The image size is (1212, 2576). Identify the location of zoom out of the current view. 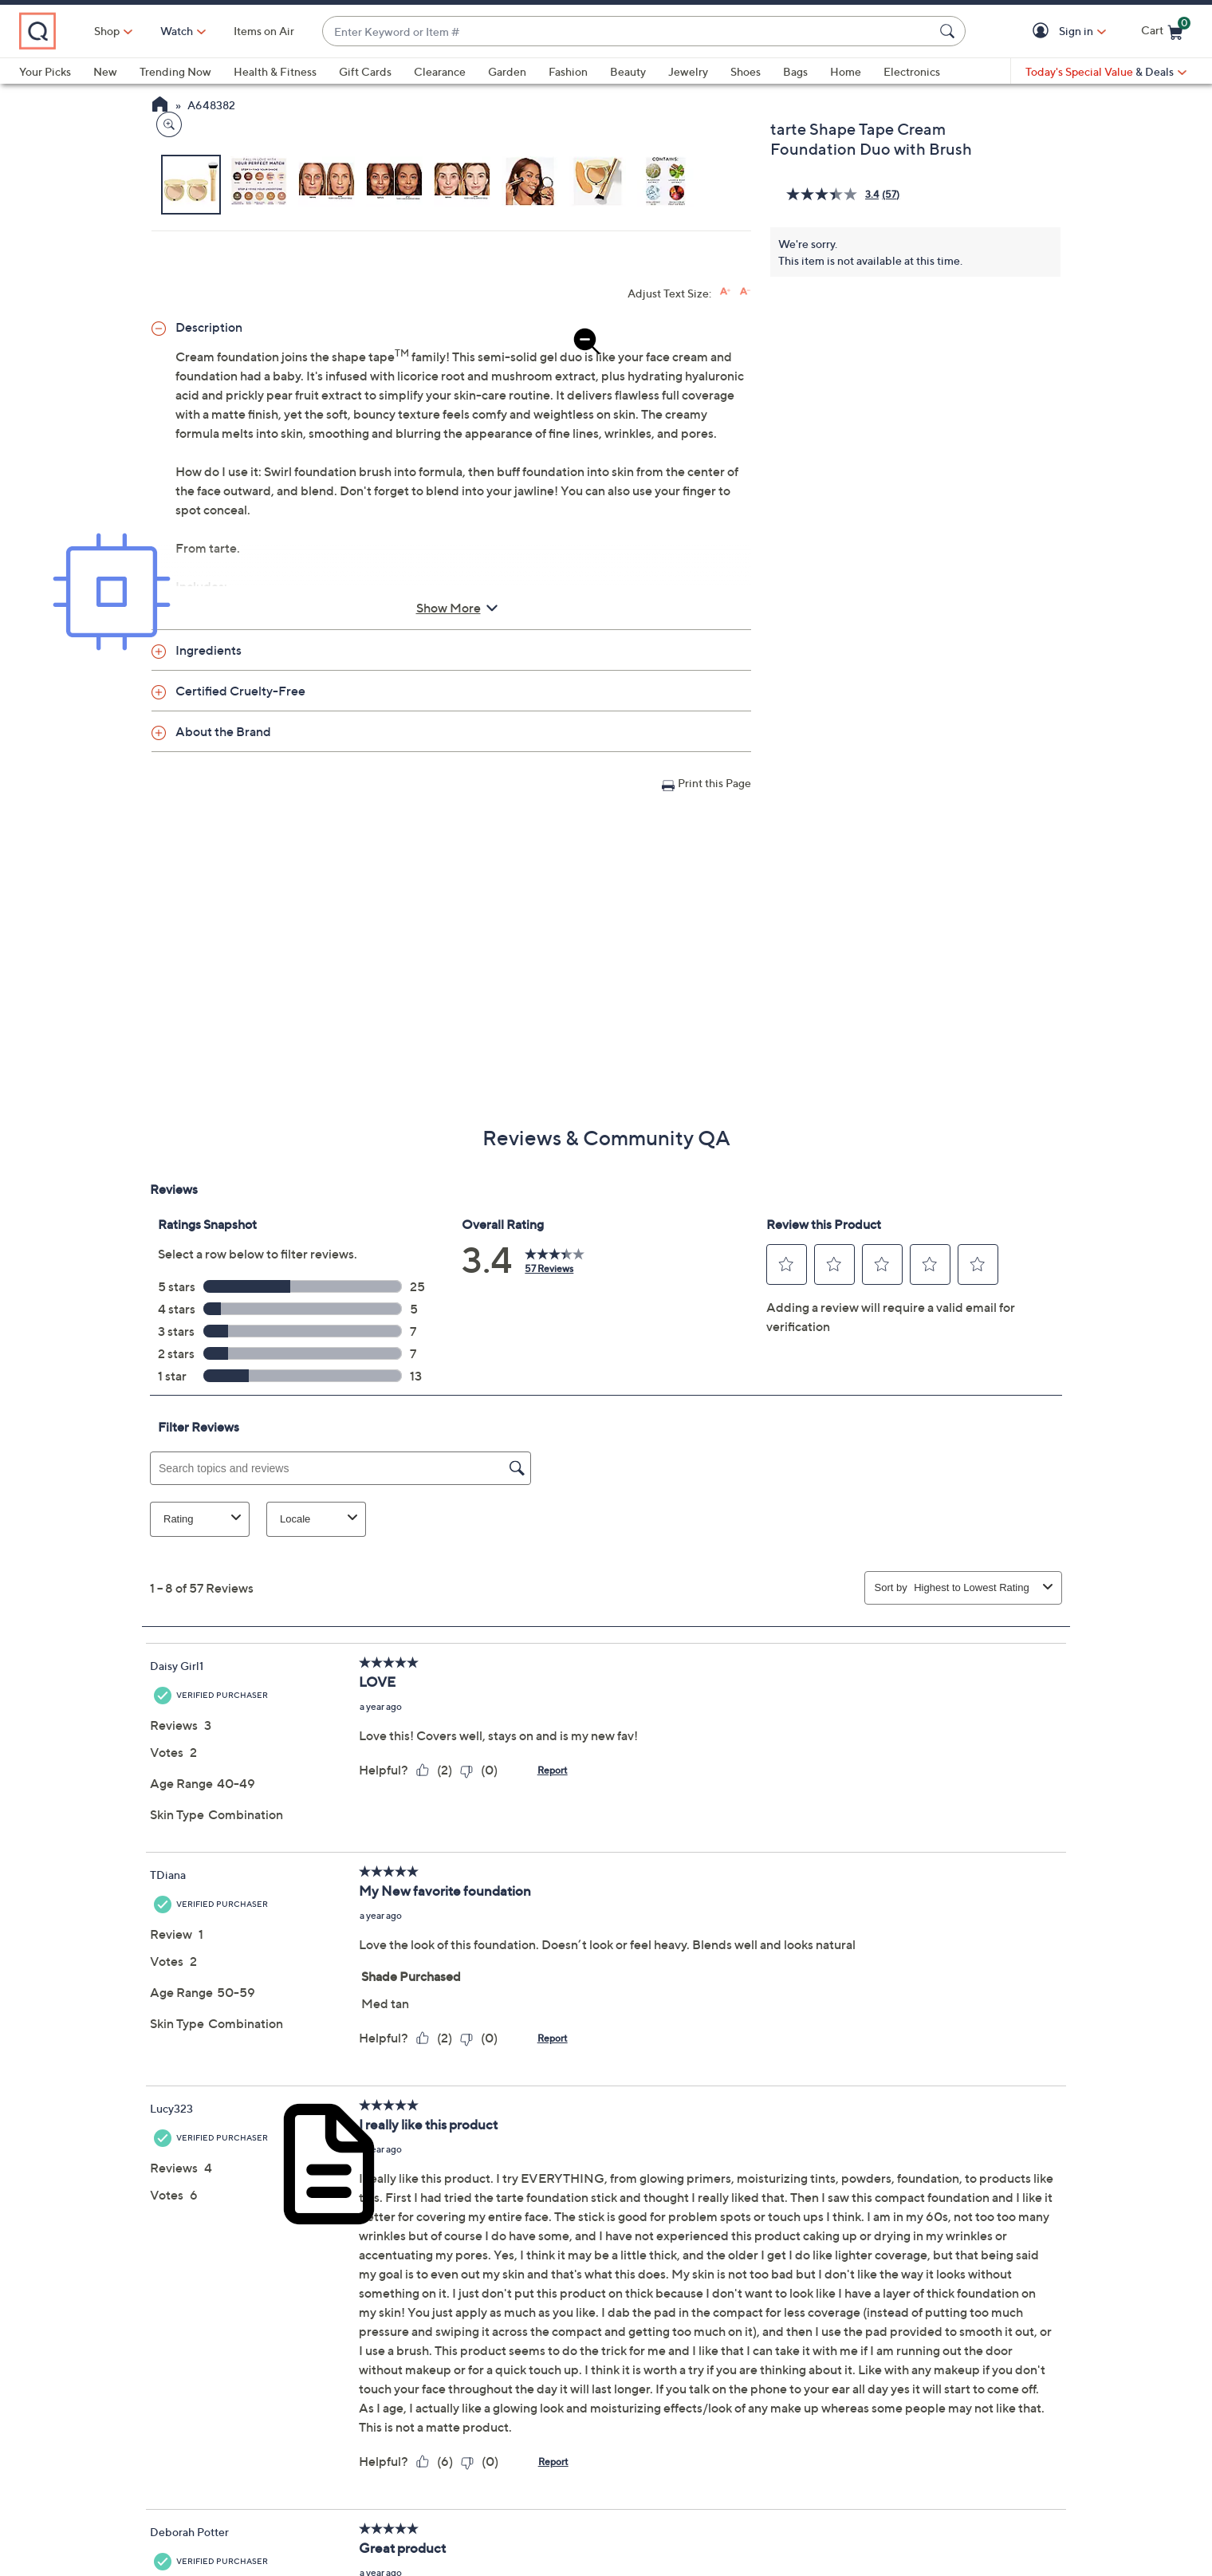
(587, 341).